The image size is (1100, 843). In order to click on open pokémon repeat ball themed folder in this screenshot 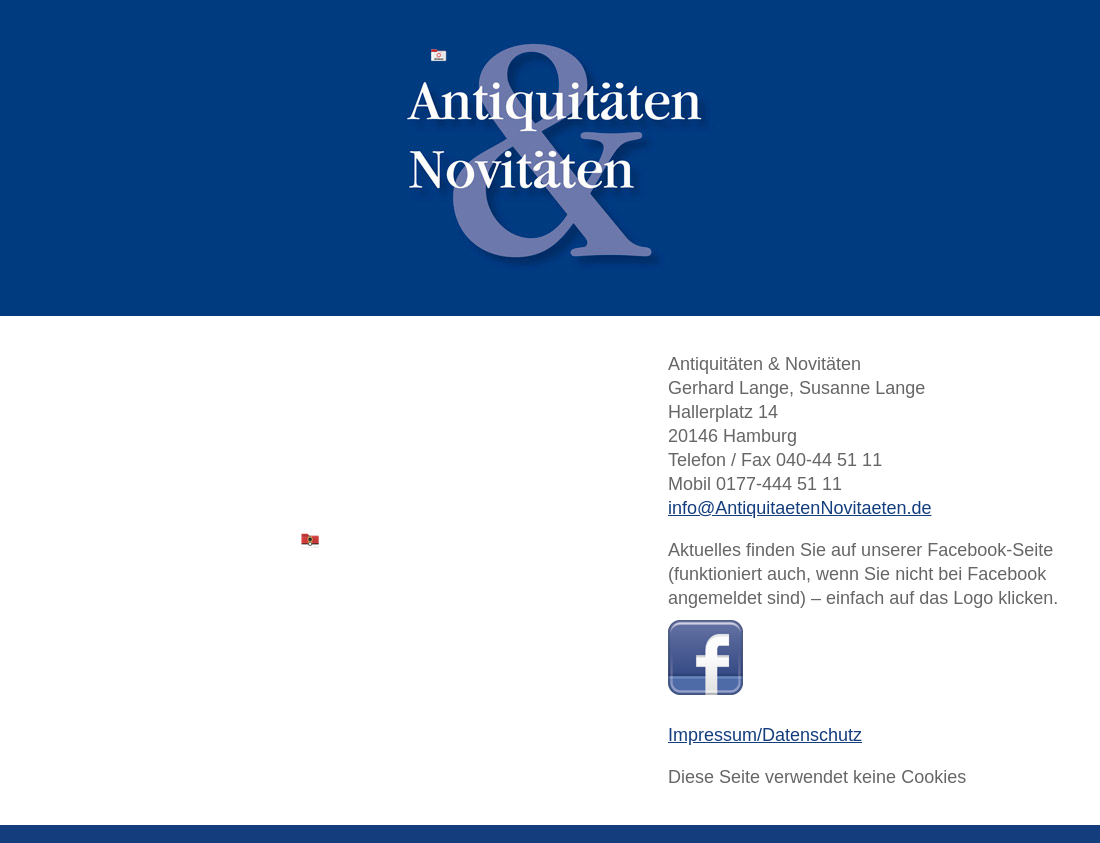, I will do `click(310, 541)`.